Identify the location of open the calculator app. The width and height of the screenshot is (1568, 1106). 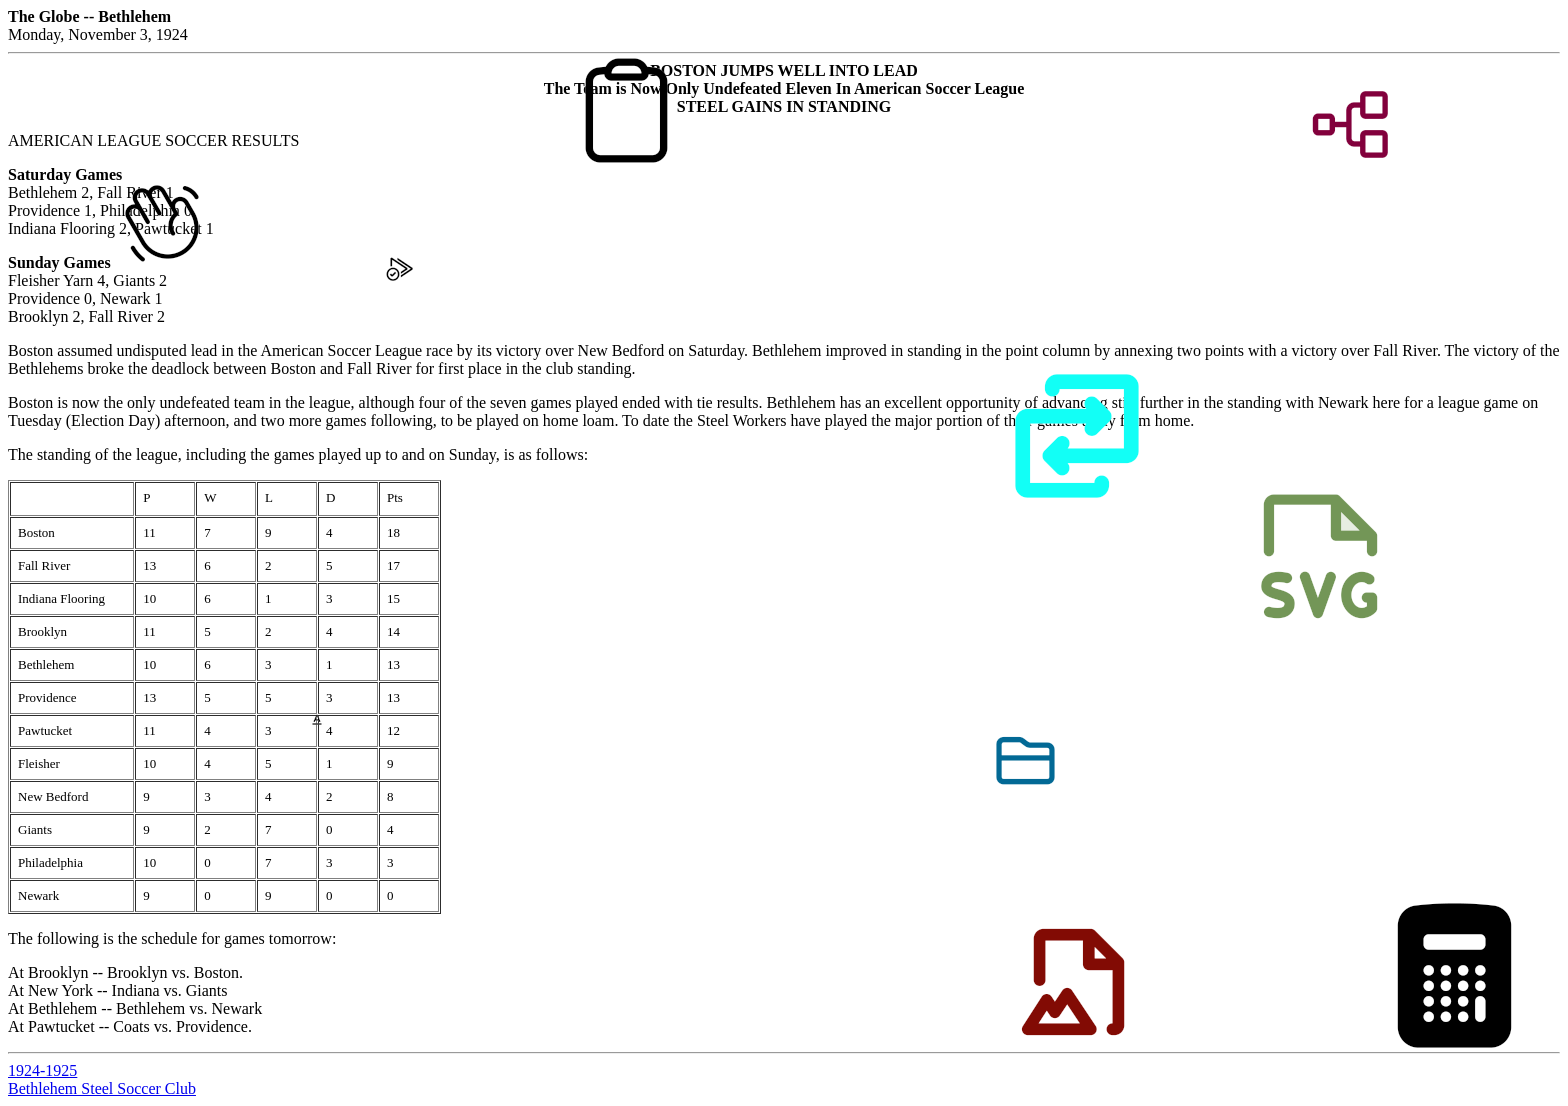
(1454, 975).